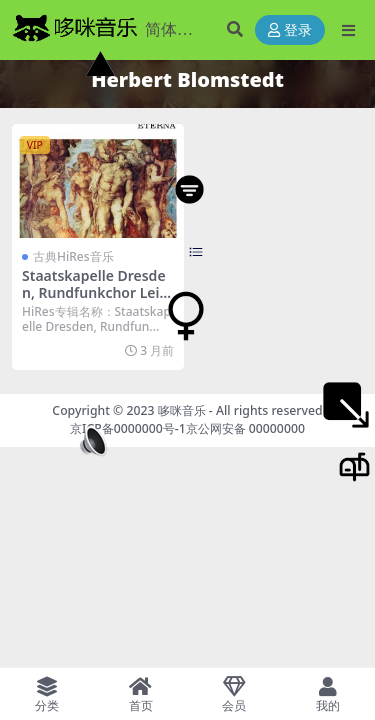 This screenshot has height=720, width=375. I want to click on view list of items, so click(196, 252).